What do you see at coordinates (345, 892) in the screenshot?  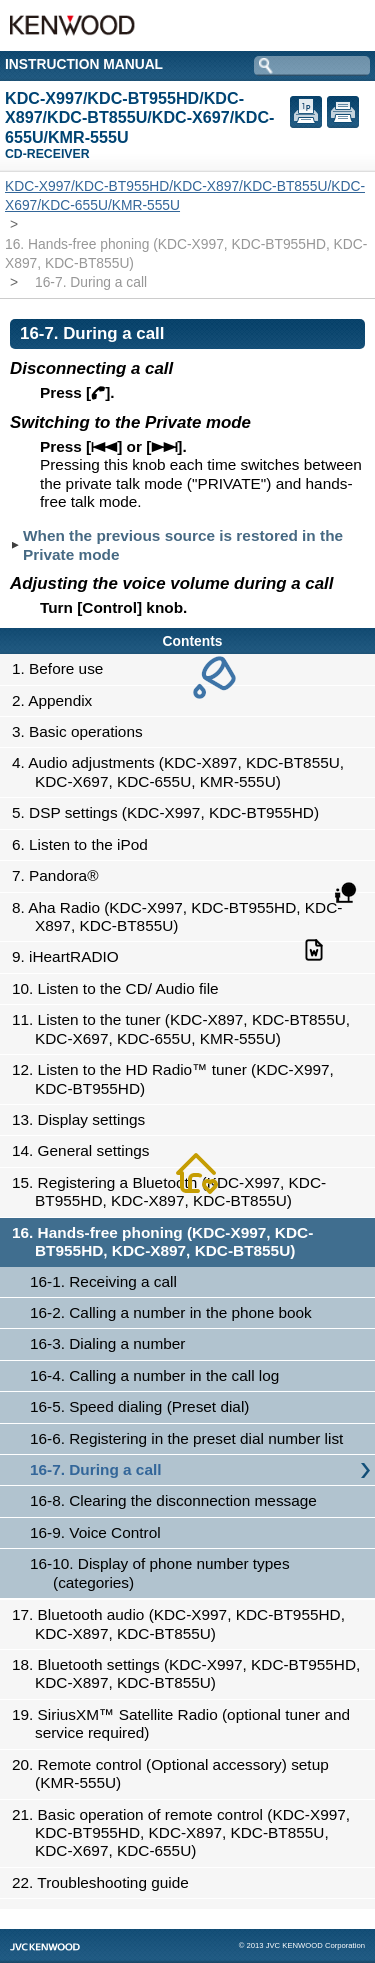 I see `view outdoor or nature-related content` at bounding box center [345, 892].